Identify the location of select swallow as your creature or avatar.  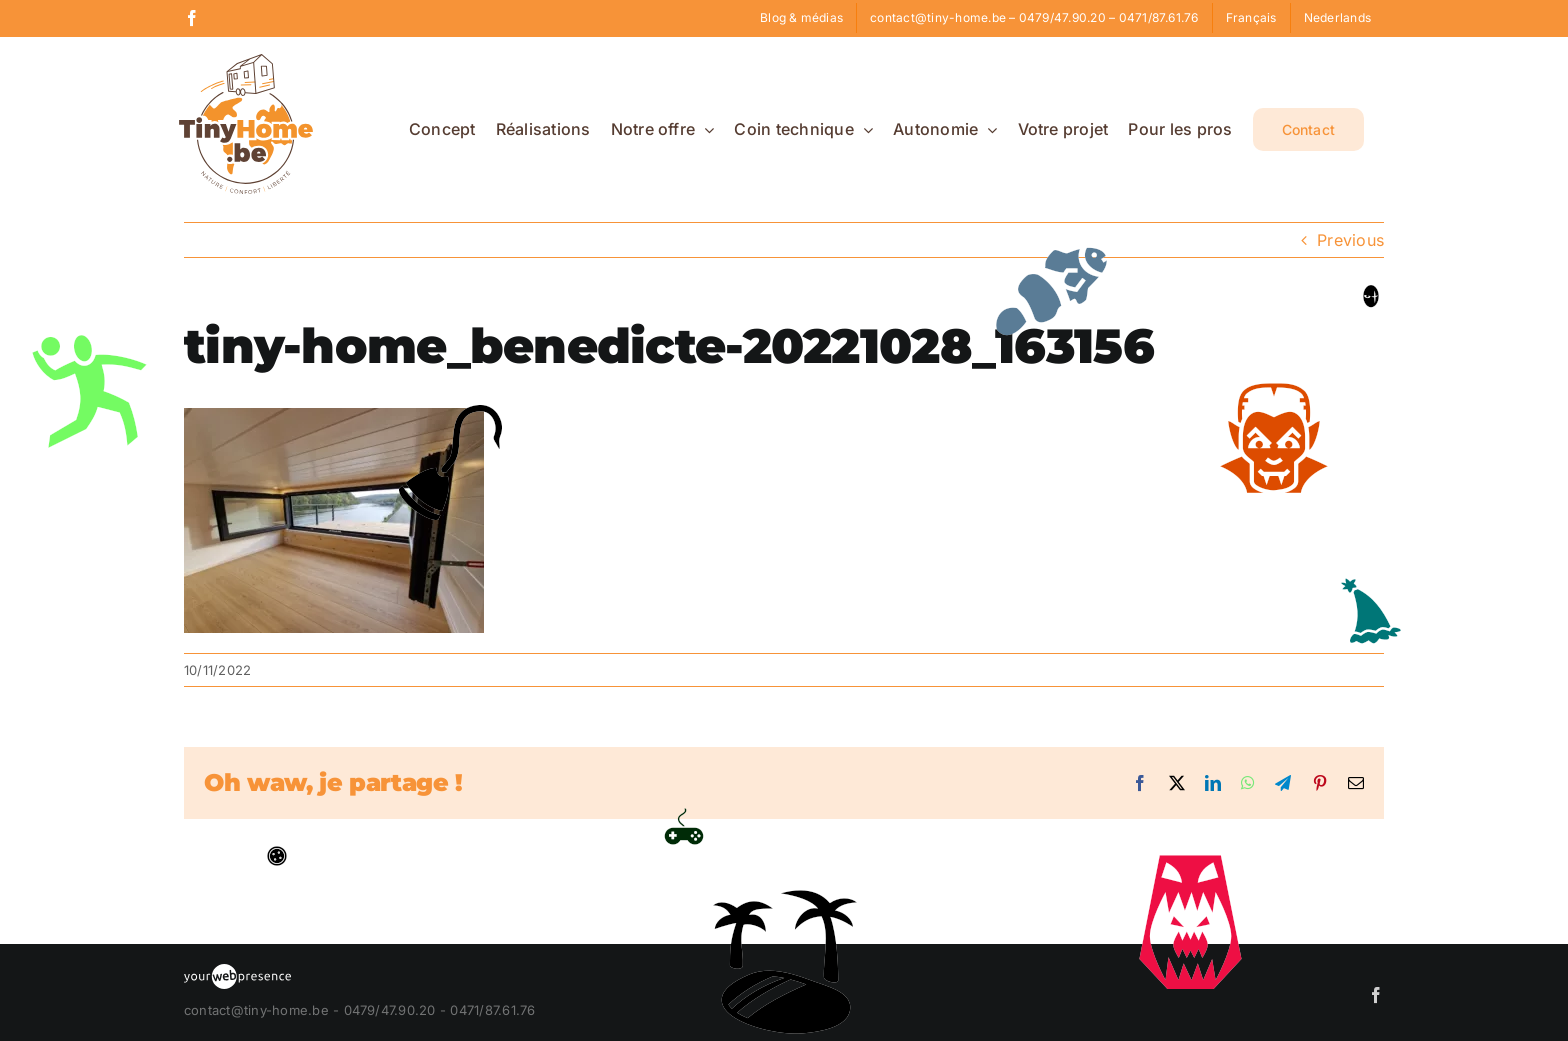
(1193, 922).